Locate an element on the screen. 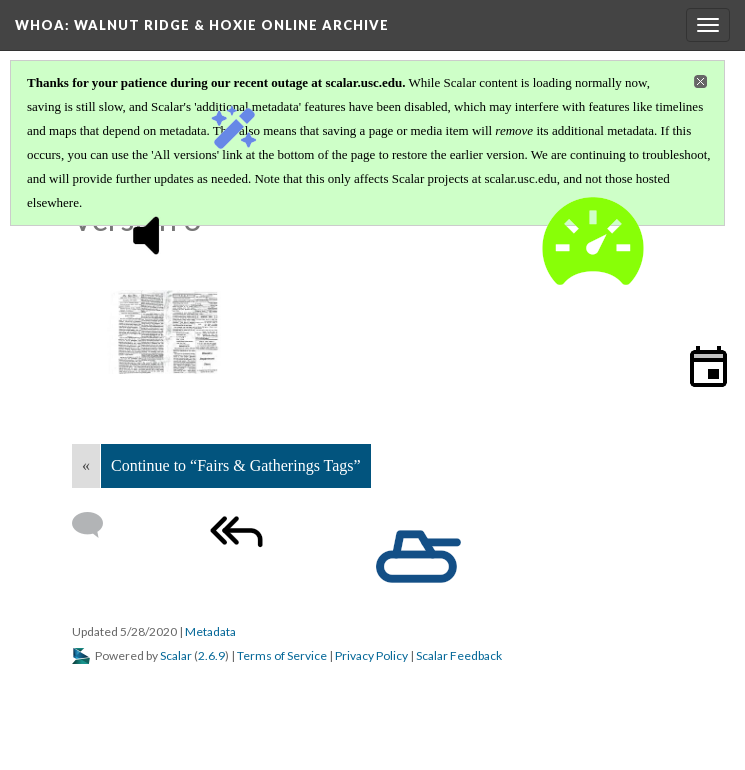 The height and width of the screenshot is (770, 745). apply automatic enhancements or effects is located at coordinates (234, 128).